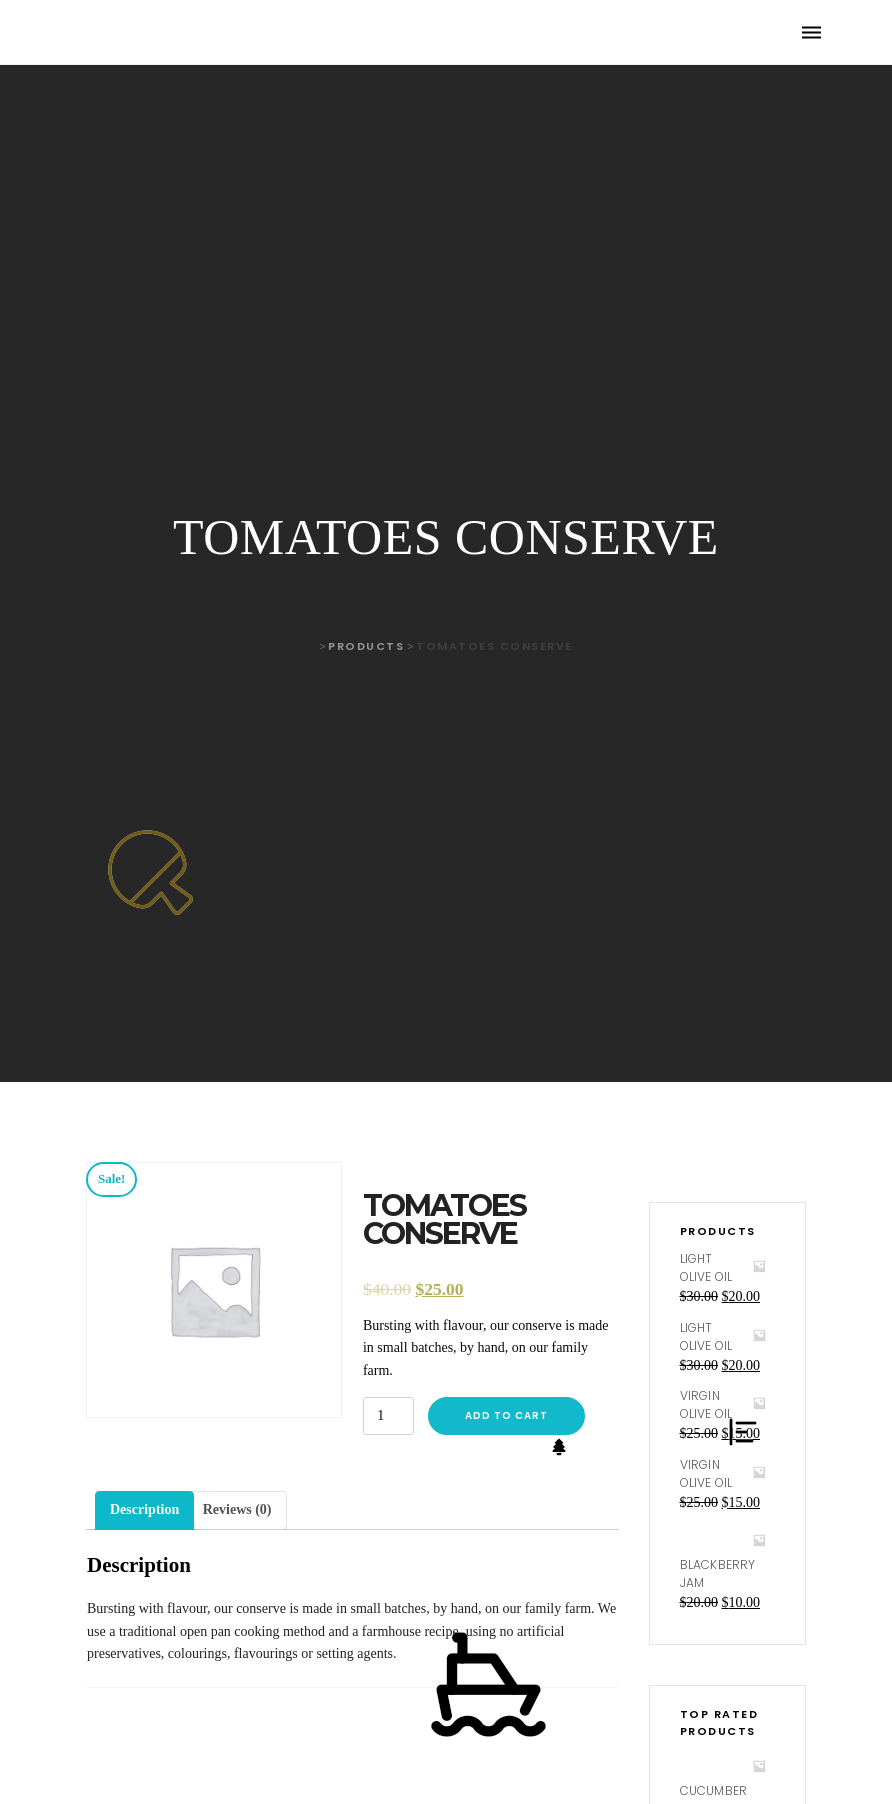 Image resolution: width=892 pixels, height=1804 pixels. Describe the element at coordinates (559, 1447) in the screenshot. I see `indicates holiday or christmas-themed content` at that location.